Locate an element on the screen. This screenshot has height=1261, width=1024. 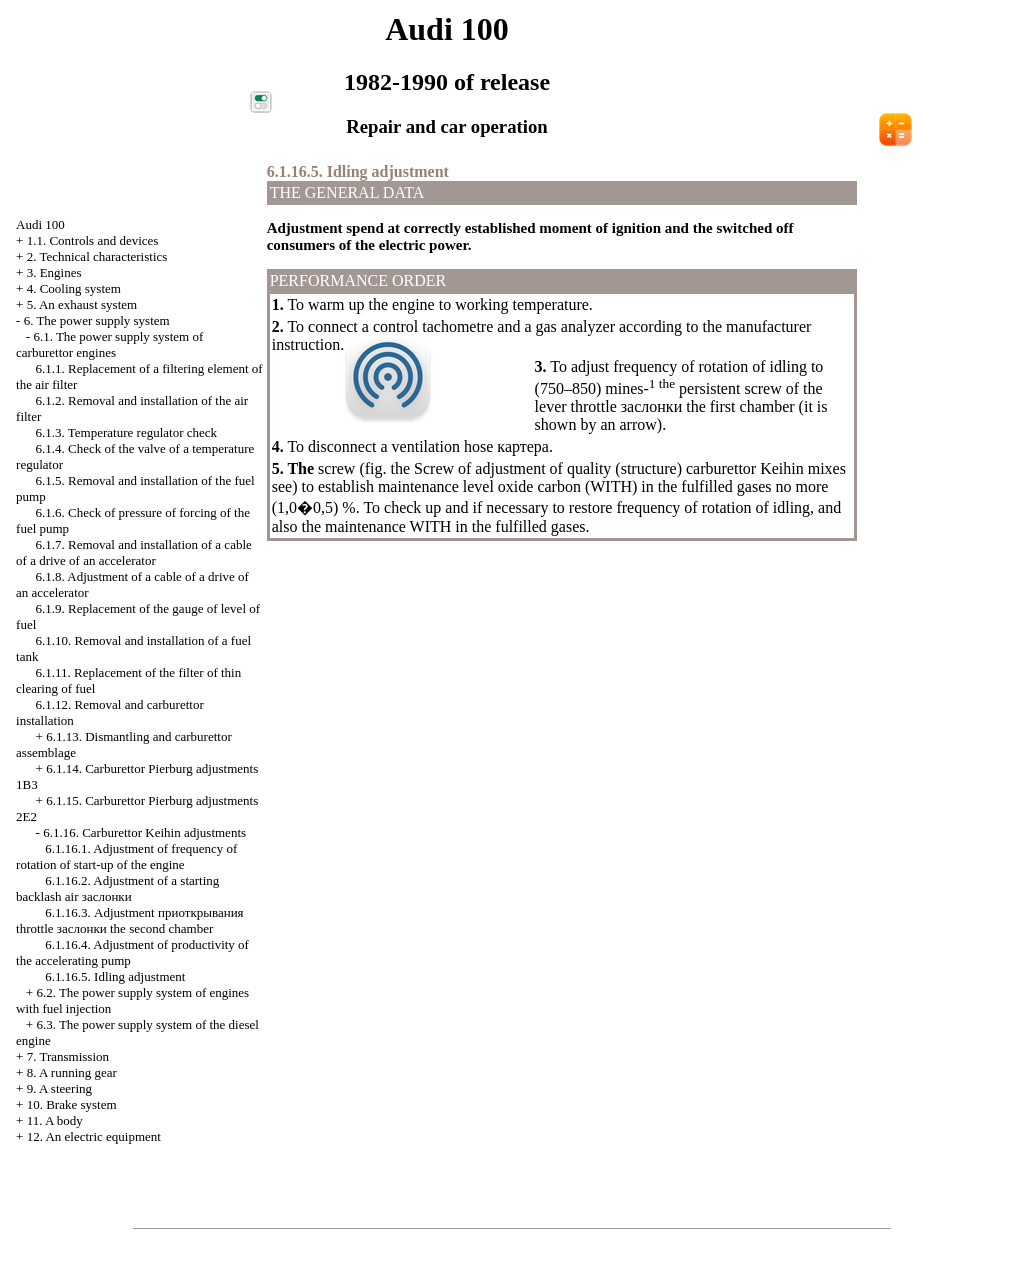
open snapdrop for local file sharing is located at coordinates (388, 377).